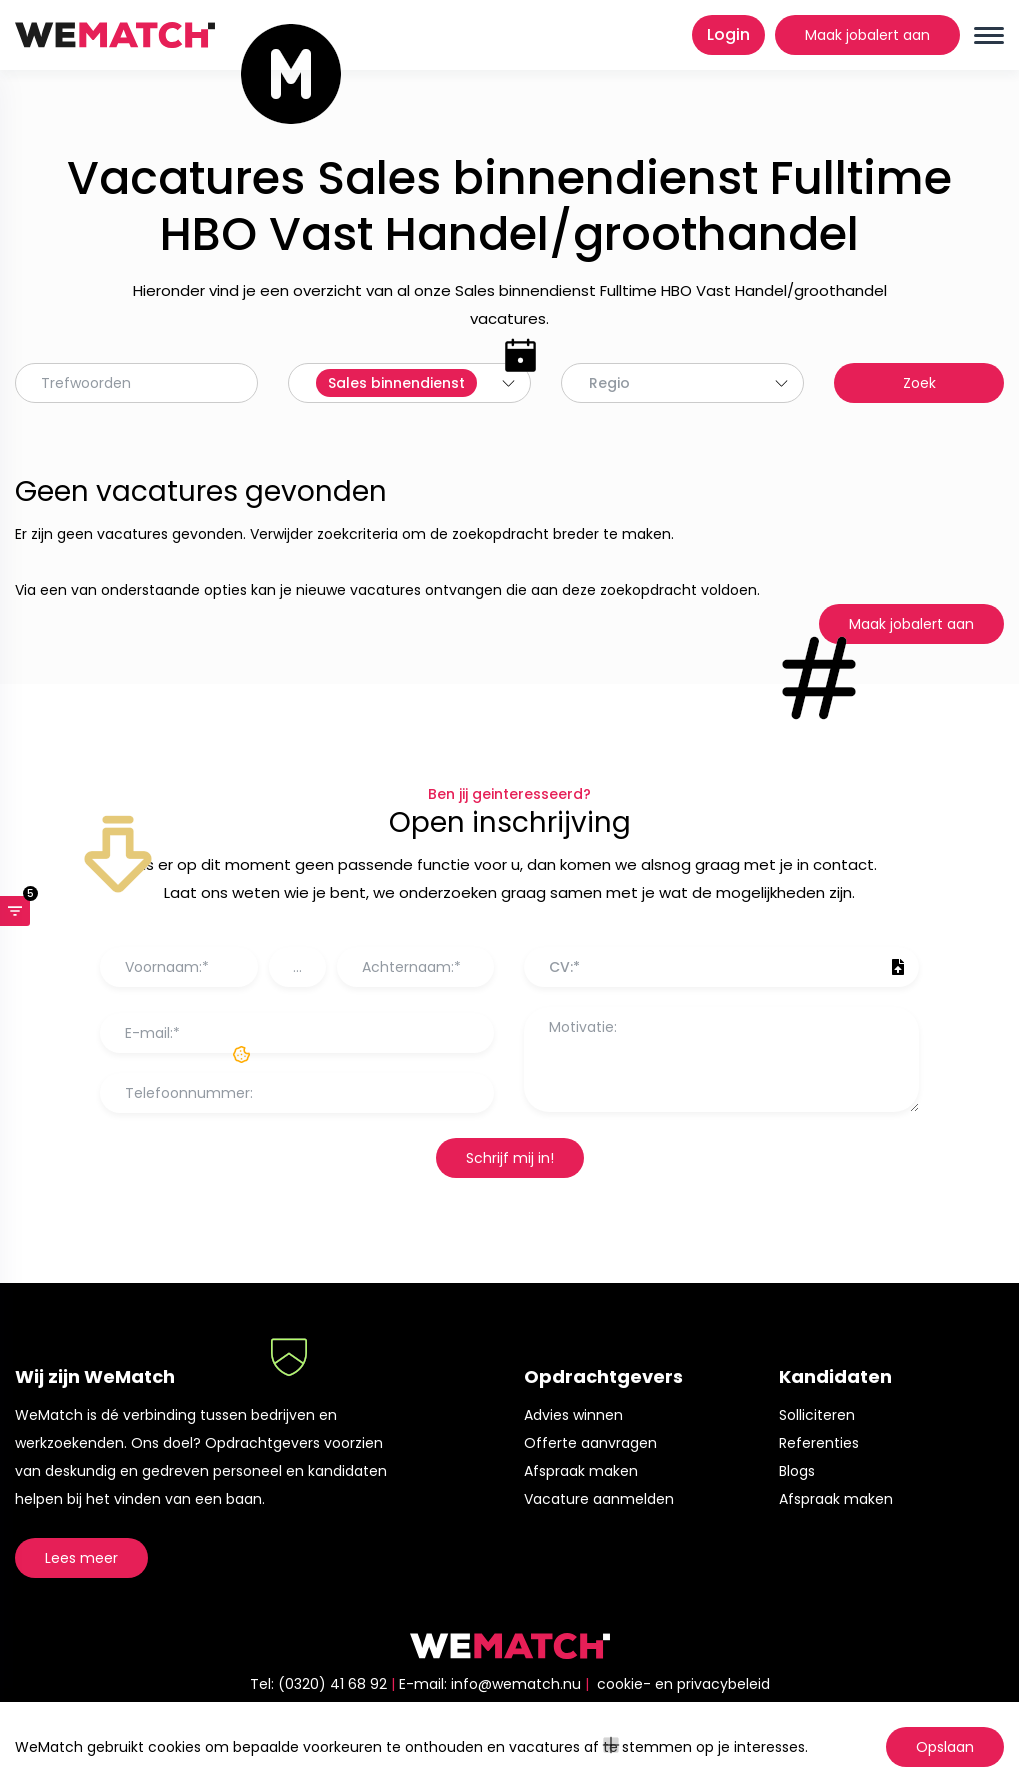 The image size is (1019, 1792). I want to click on download file to device, so click(118, 855).